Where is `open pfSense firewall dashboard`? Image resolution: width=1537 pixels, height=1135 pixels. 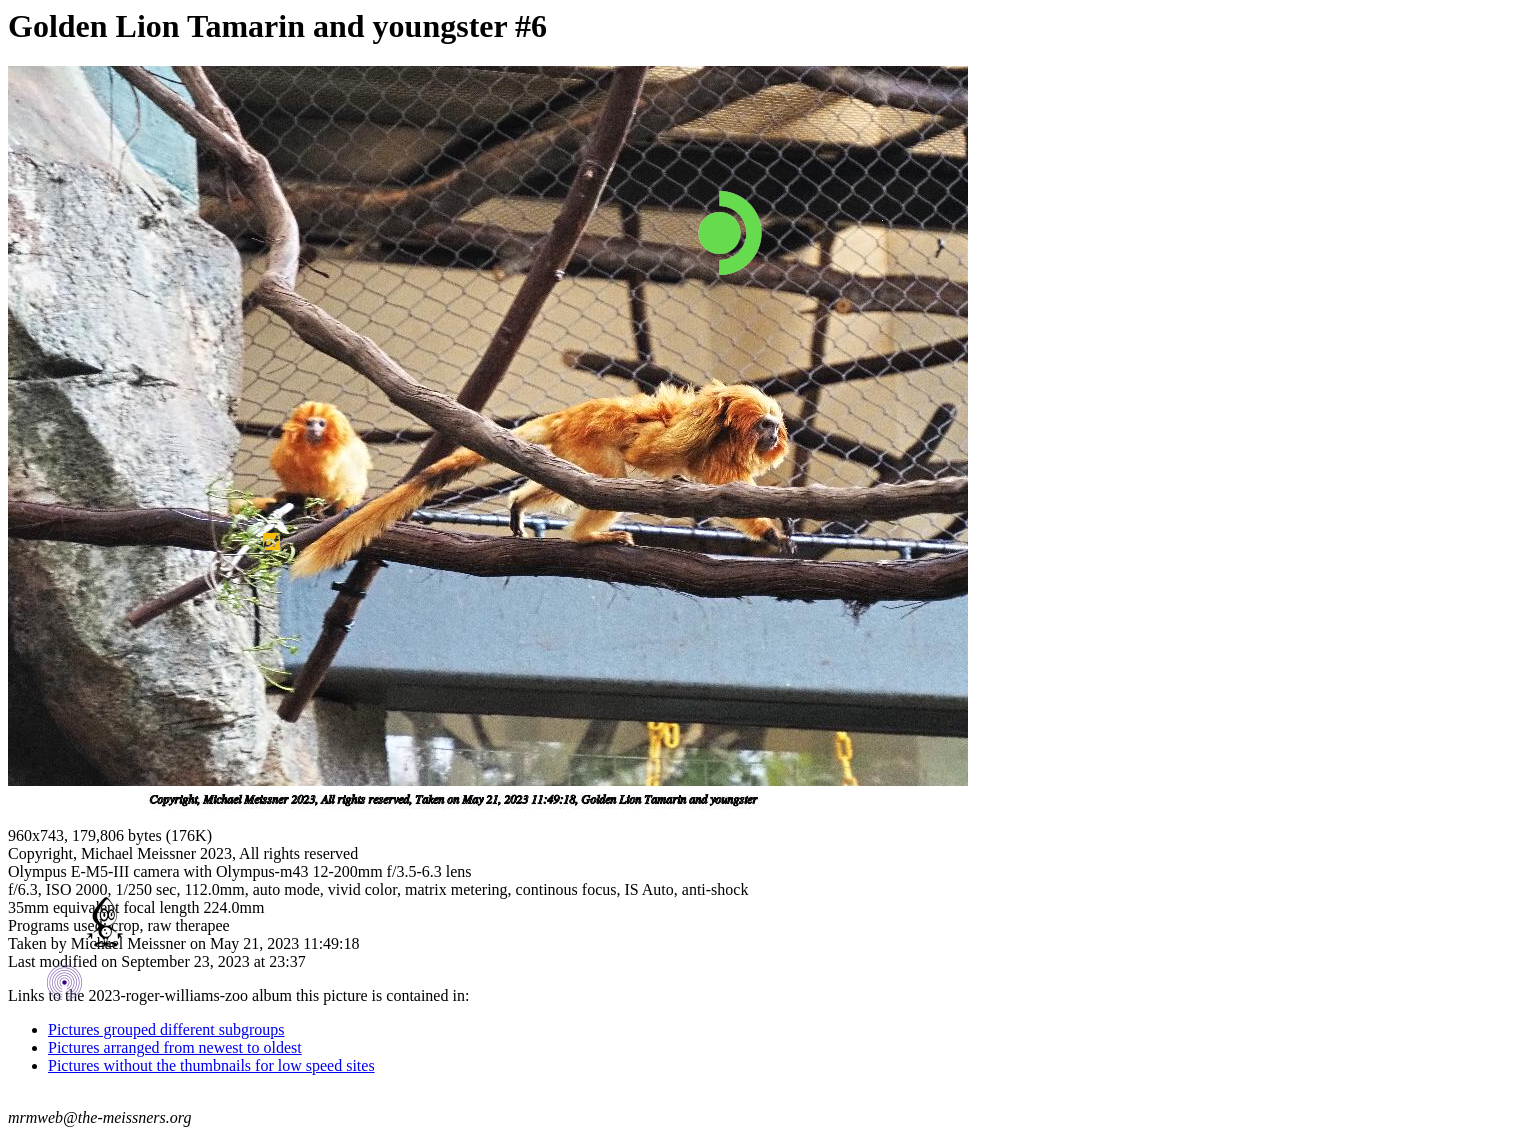 open pfSense firewall dashboard is located at coordinates (271, 541).